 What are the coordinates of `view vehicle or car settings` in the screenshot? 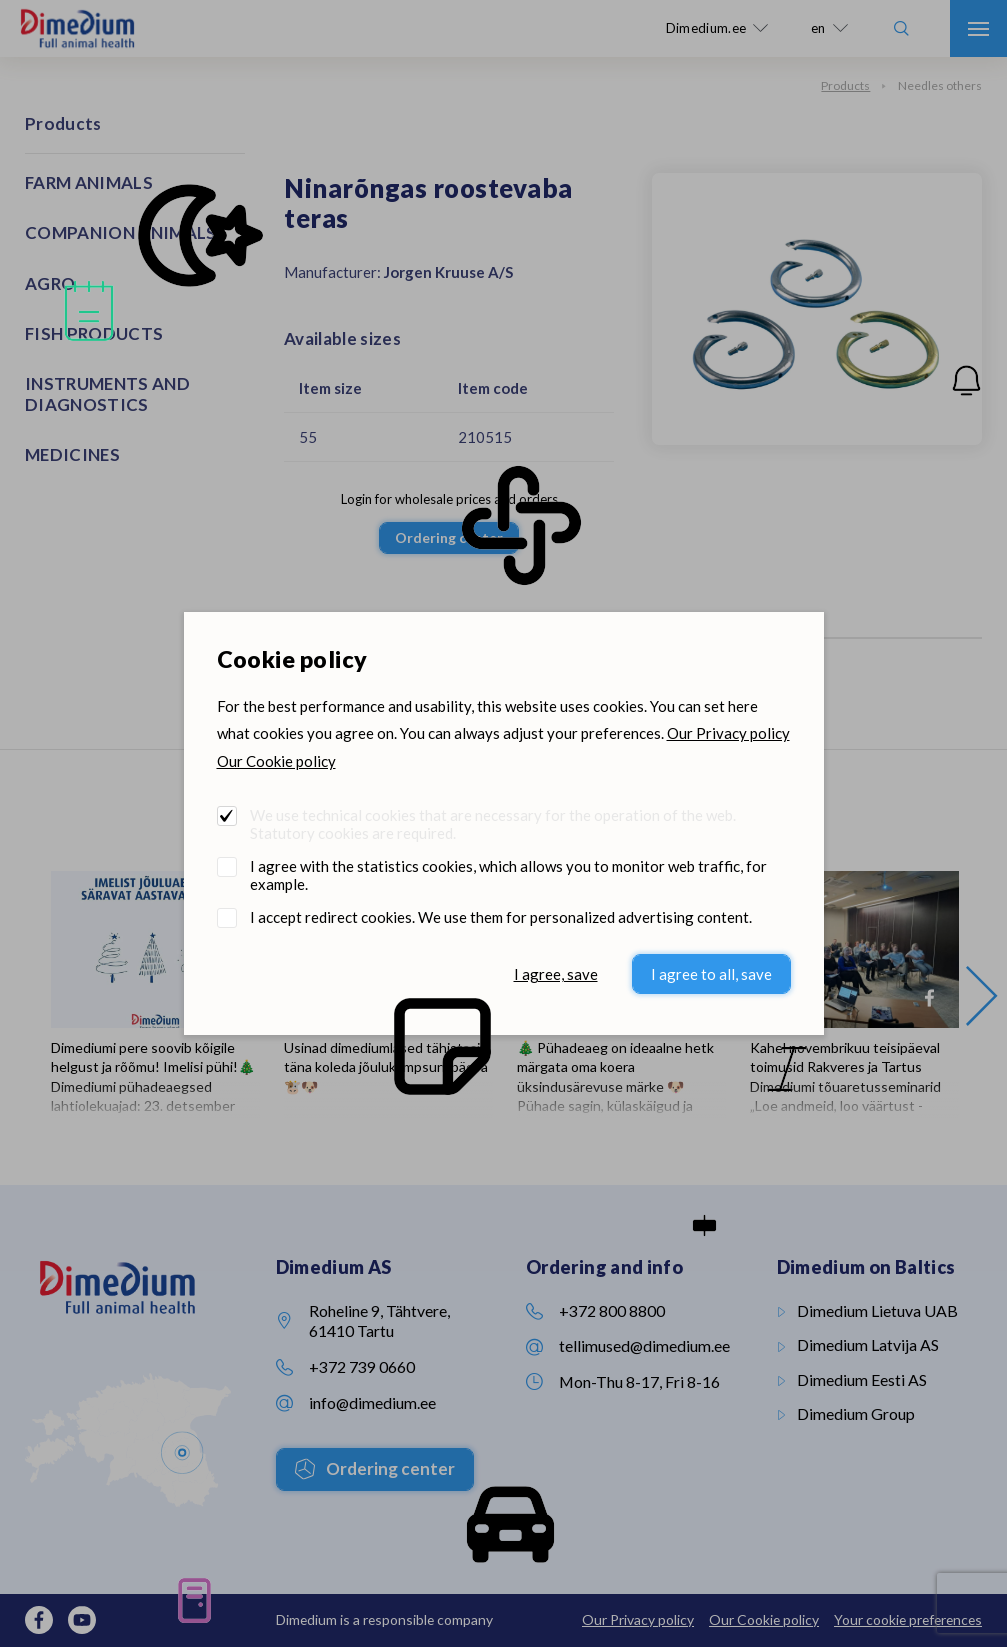 It's located at (510, 1524).